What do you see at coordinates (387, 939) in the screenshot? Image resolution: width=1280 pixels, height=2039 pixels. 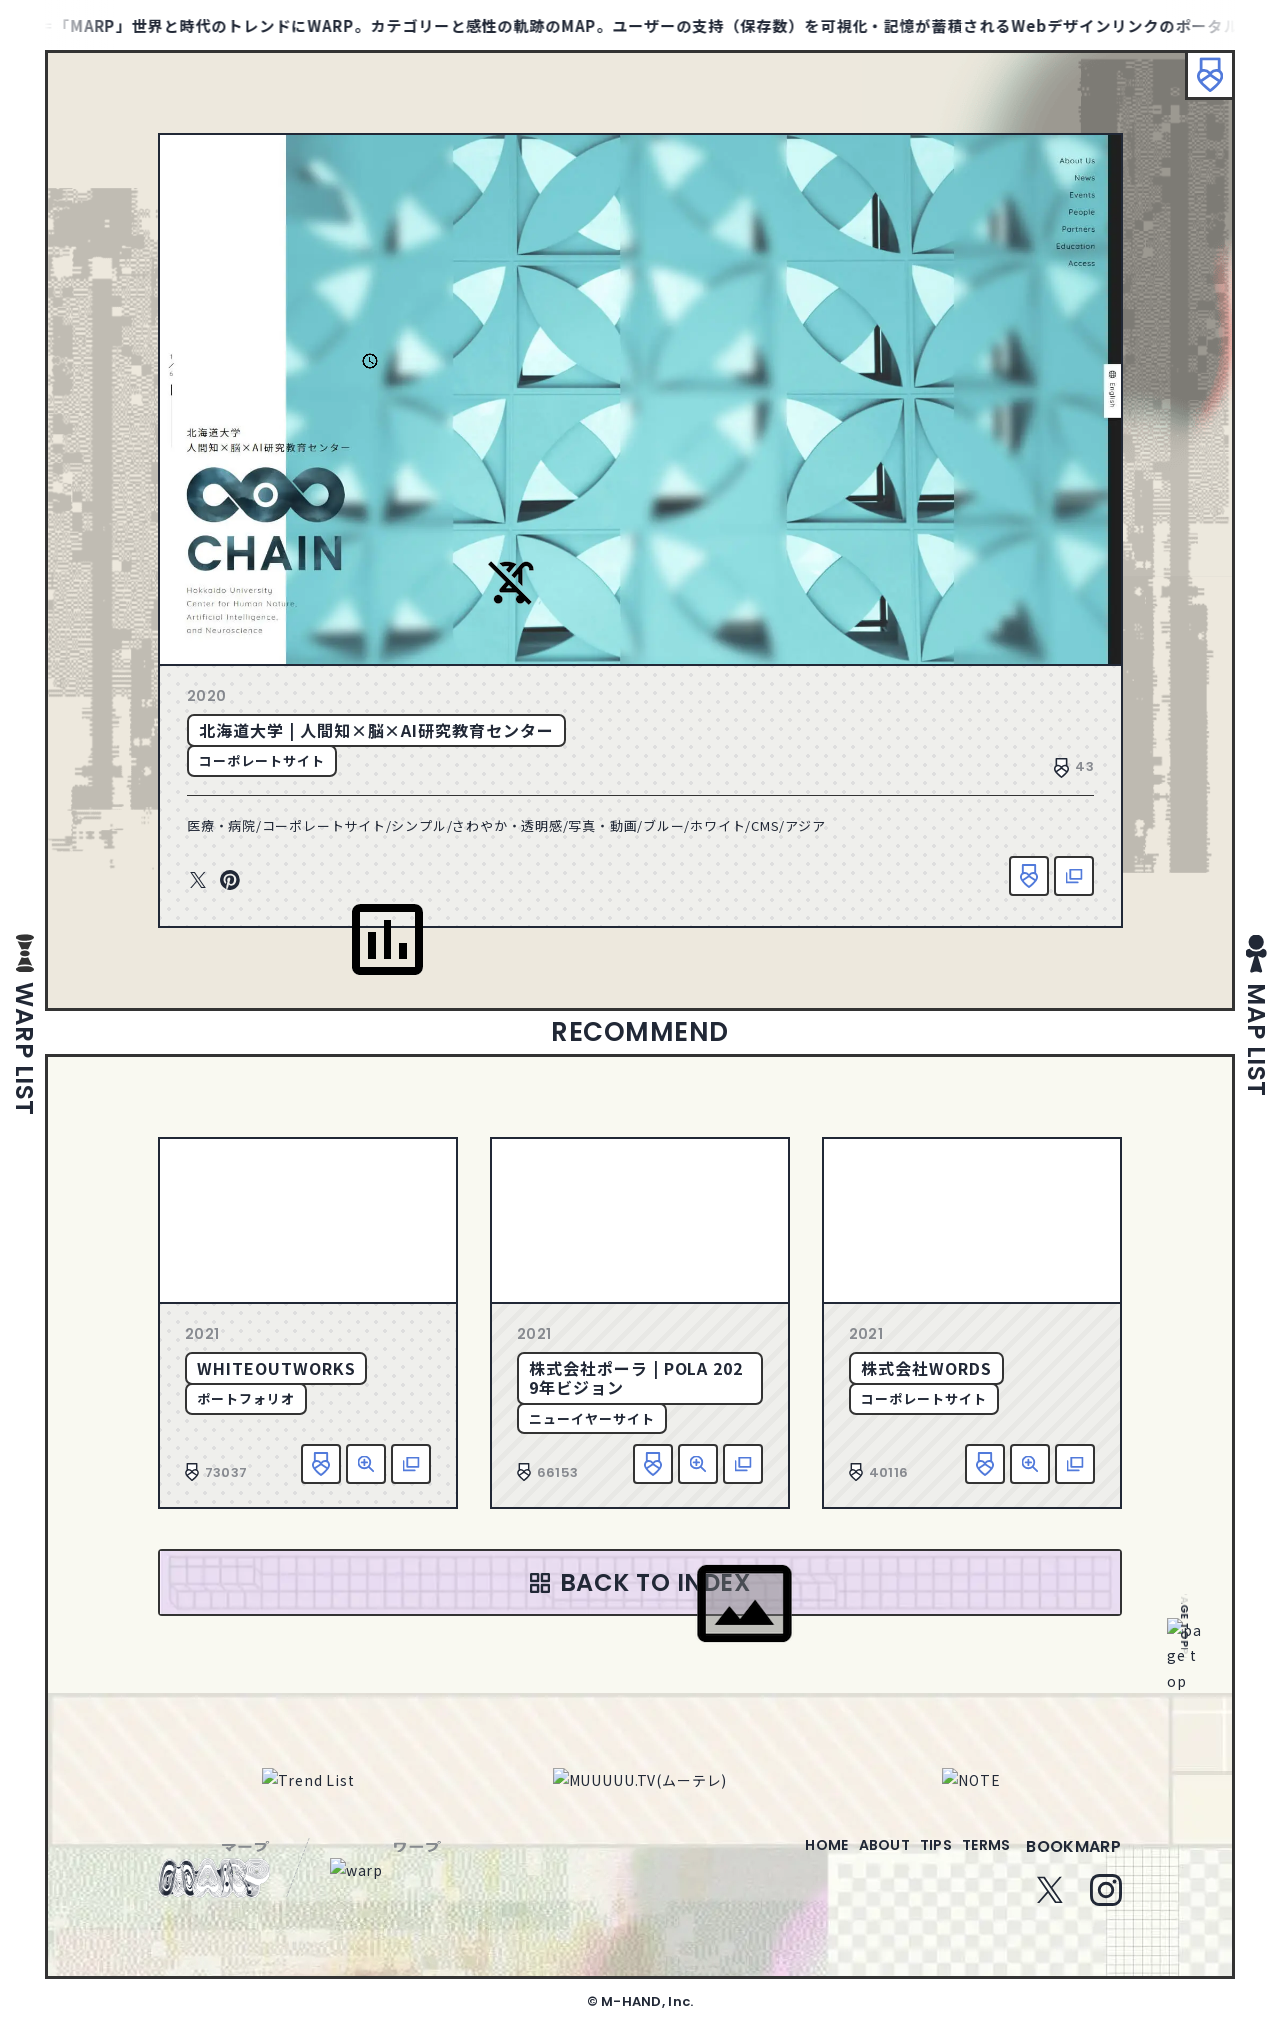 I see `view poll results` at bounding box center [387, 939].